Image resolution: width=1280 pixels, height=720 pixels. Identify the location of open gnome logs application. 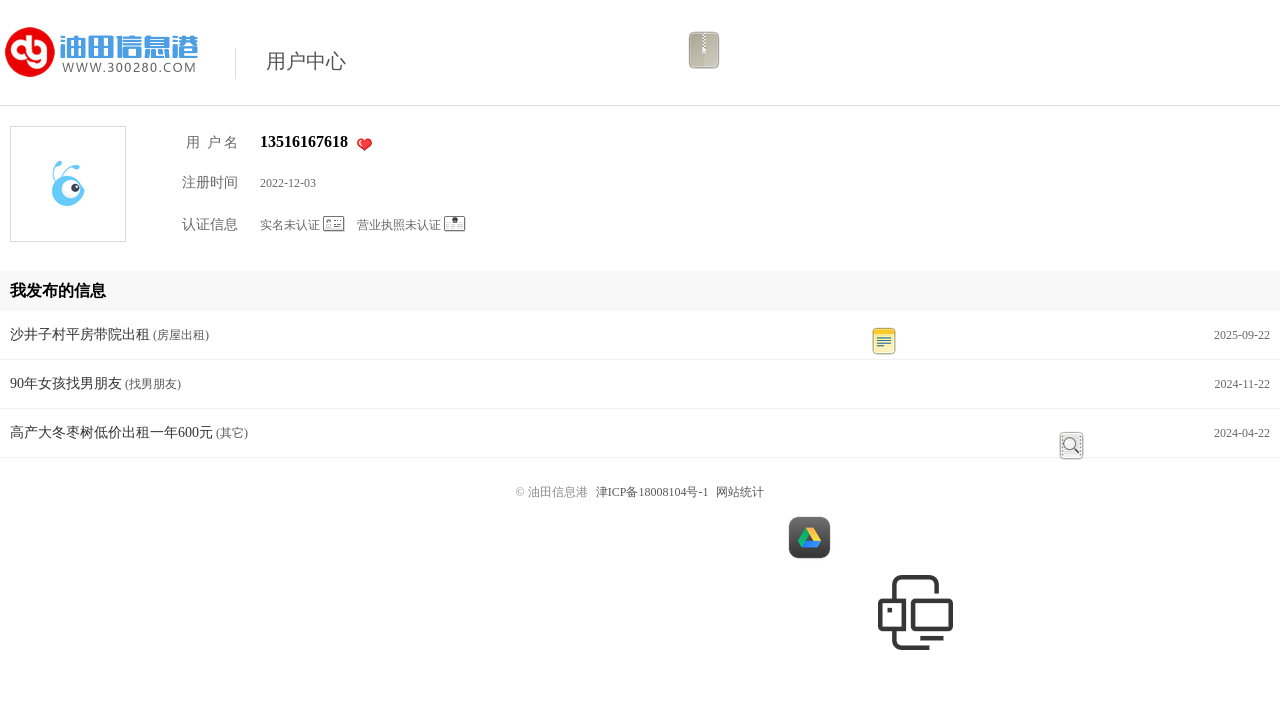
(1071, 445).